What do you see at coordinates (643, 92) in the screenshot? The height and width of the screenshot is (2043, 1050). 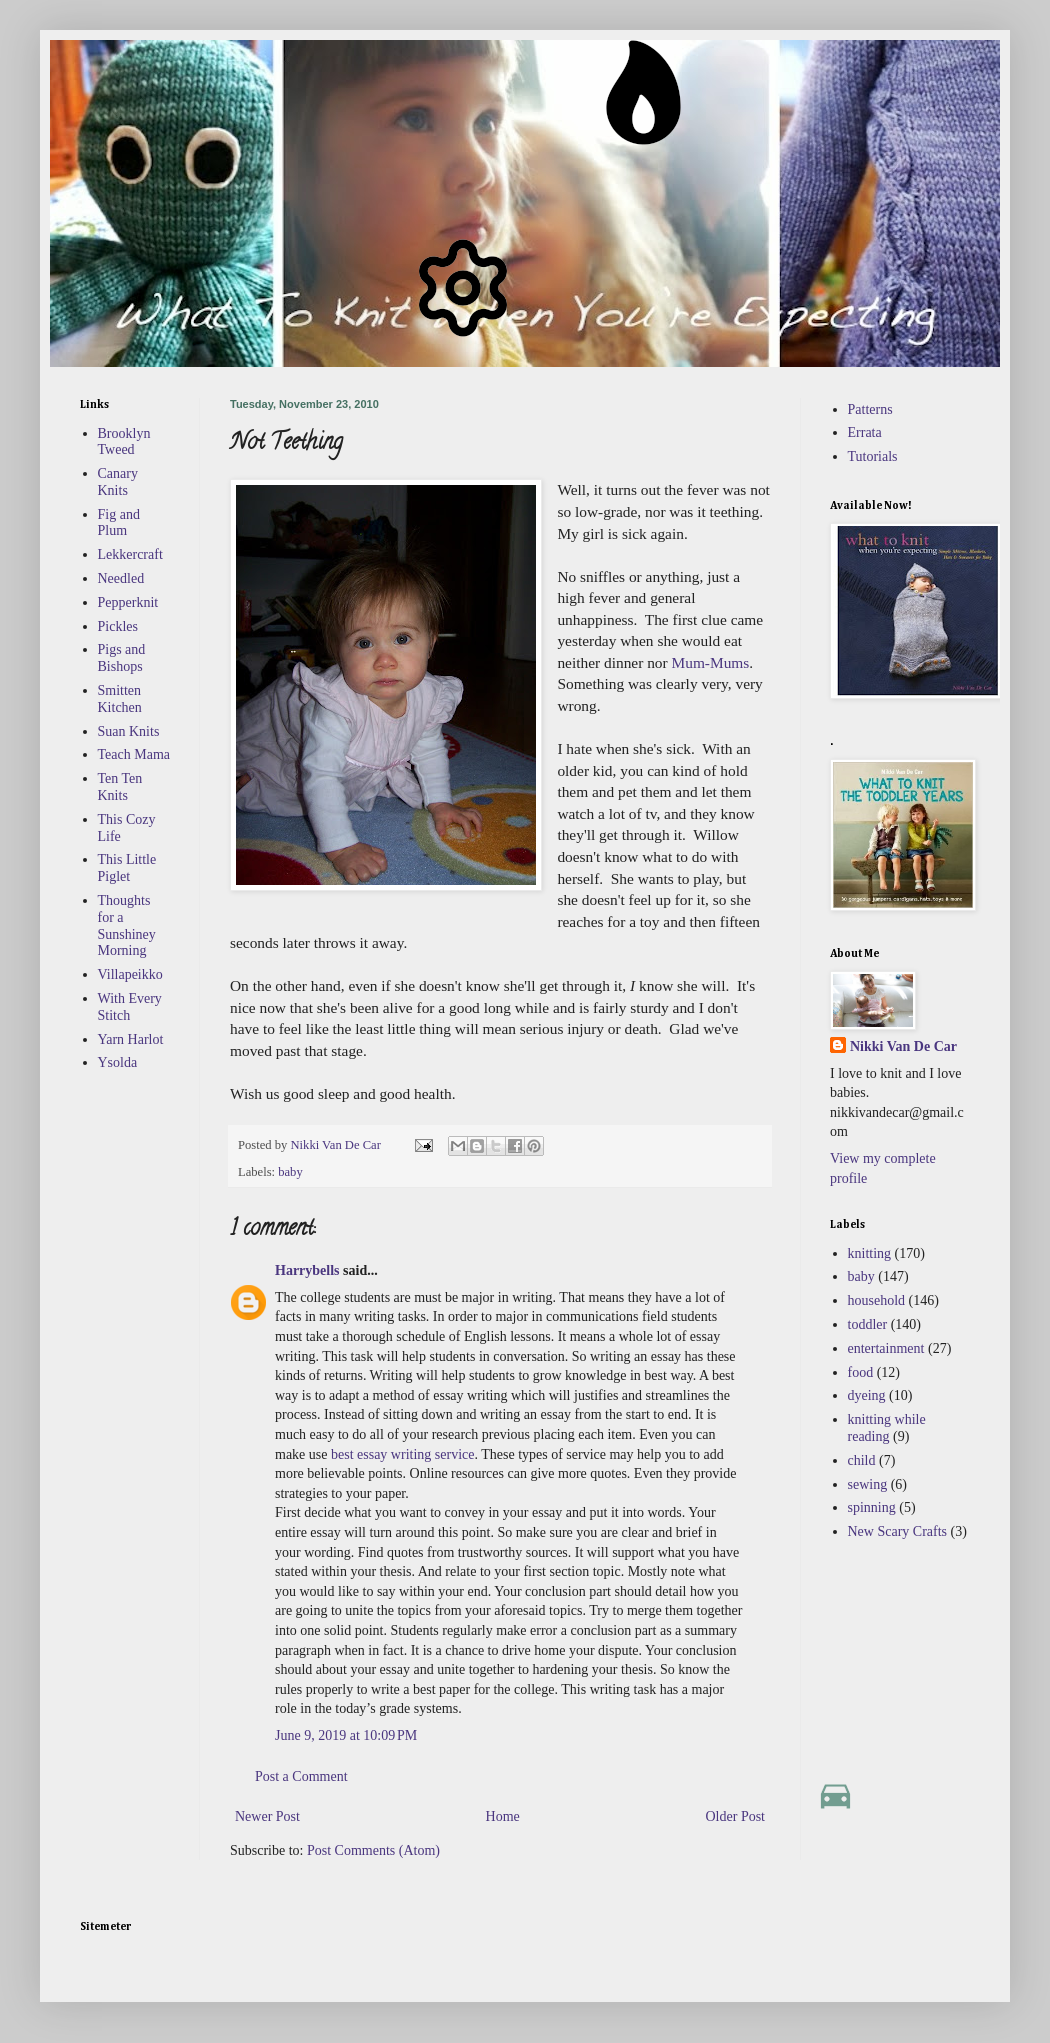 I see `view trending or hot content` at bounding box center [643, 92].